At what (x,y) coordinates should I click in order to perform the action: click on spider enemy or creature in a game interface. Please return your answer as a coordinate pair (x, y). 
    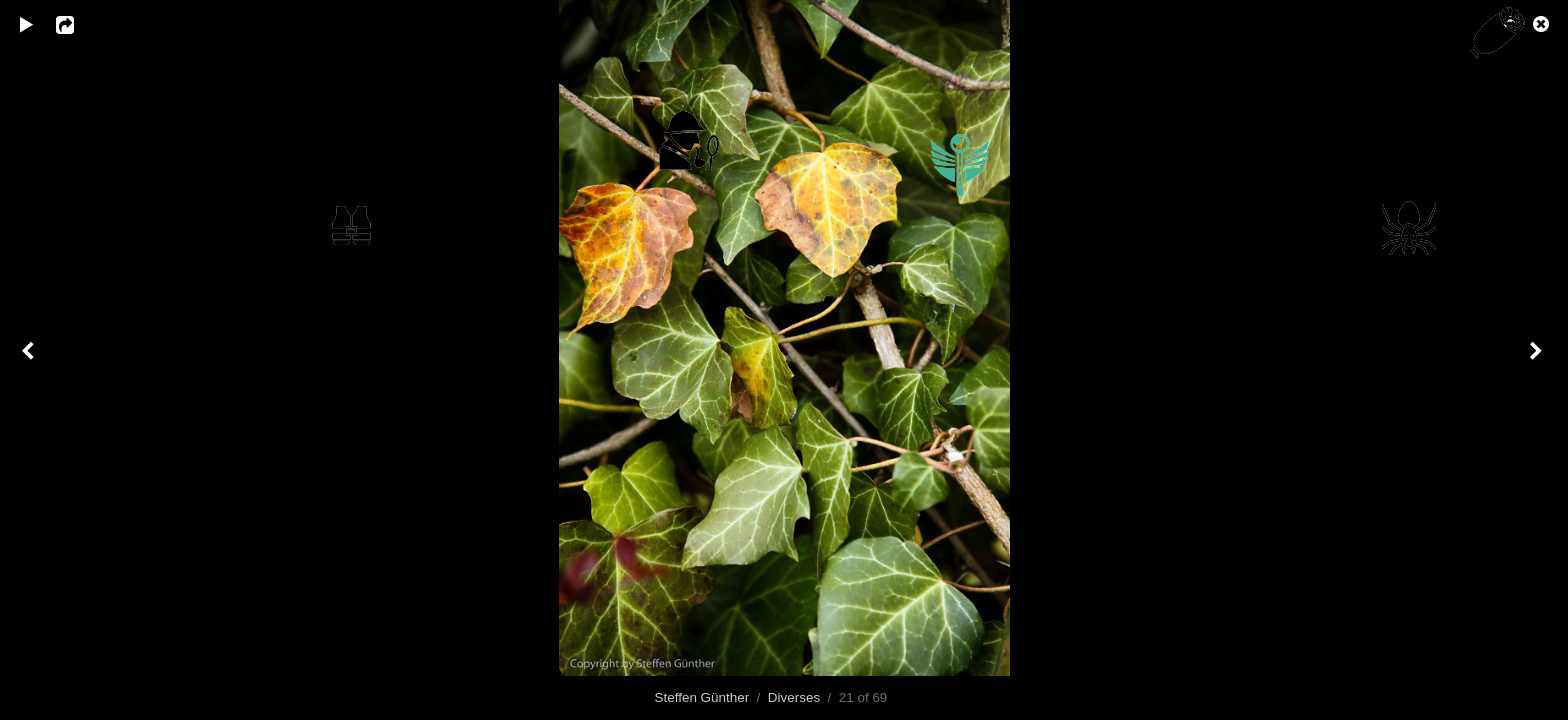
    Looking at the image, I should click on (1409, 228).